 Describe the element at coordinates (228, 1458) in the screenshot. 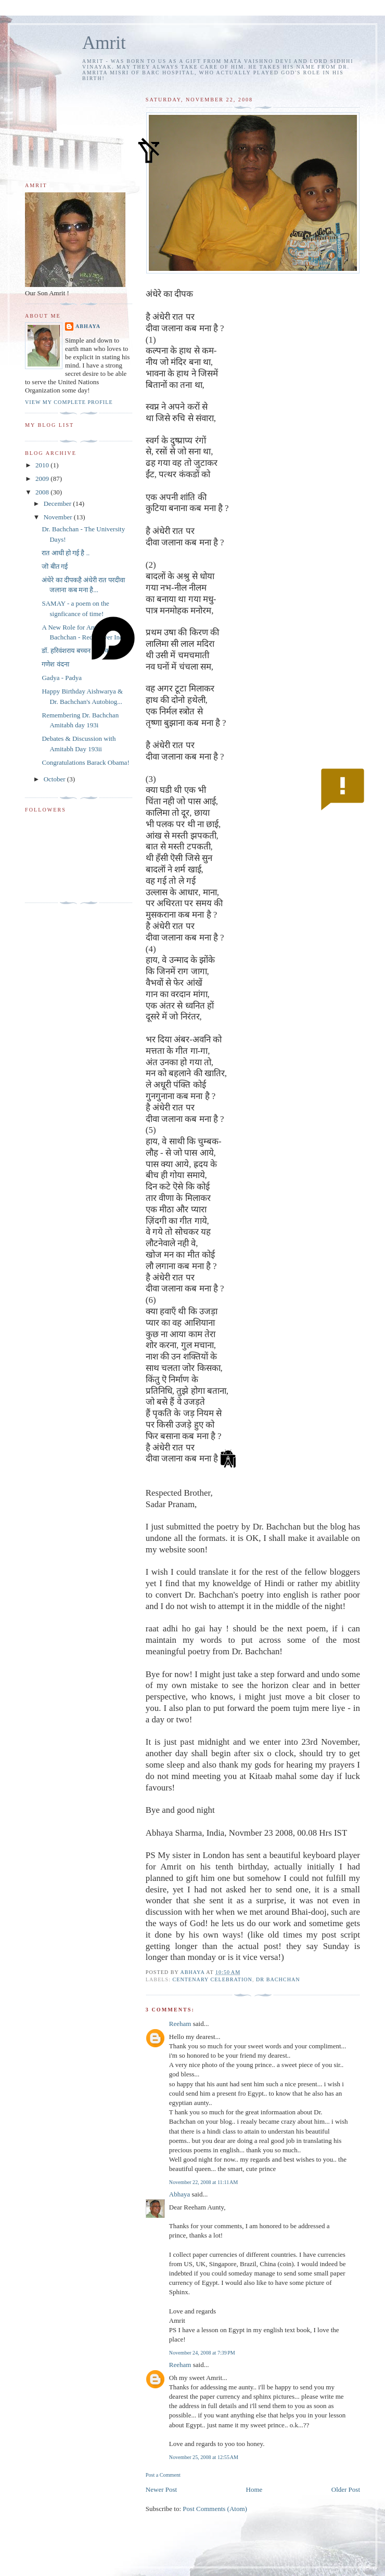

I see `open android studio` at that location.